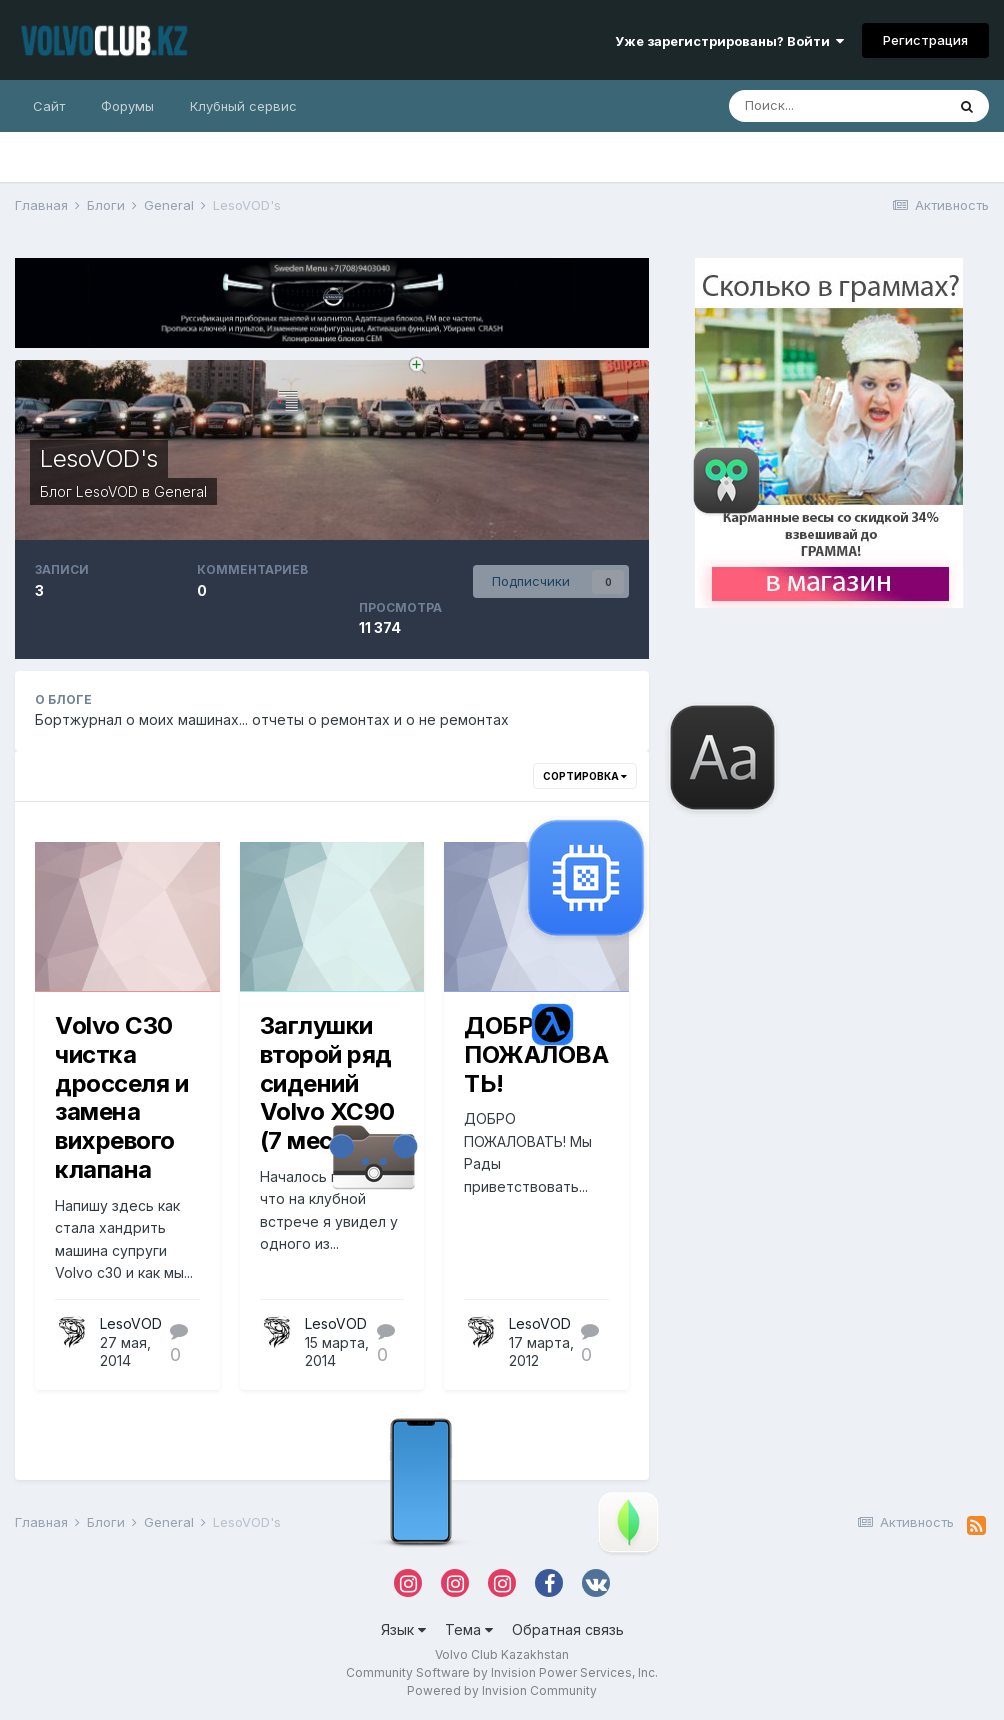  I want to click on zoom in on content or image, so click(417, 365).